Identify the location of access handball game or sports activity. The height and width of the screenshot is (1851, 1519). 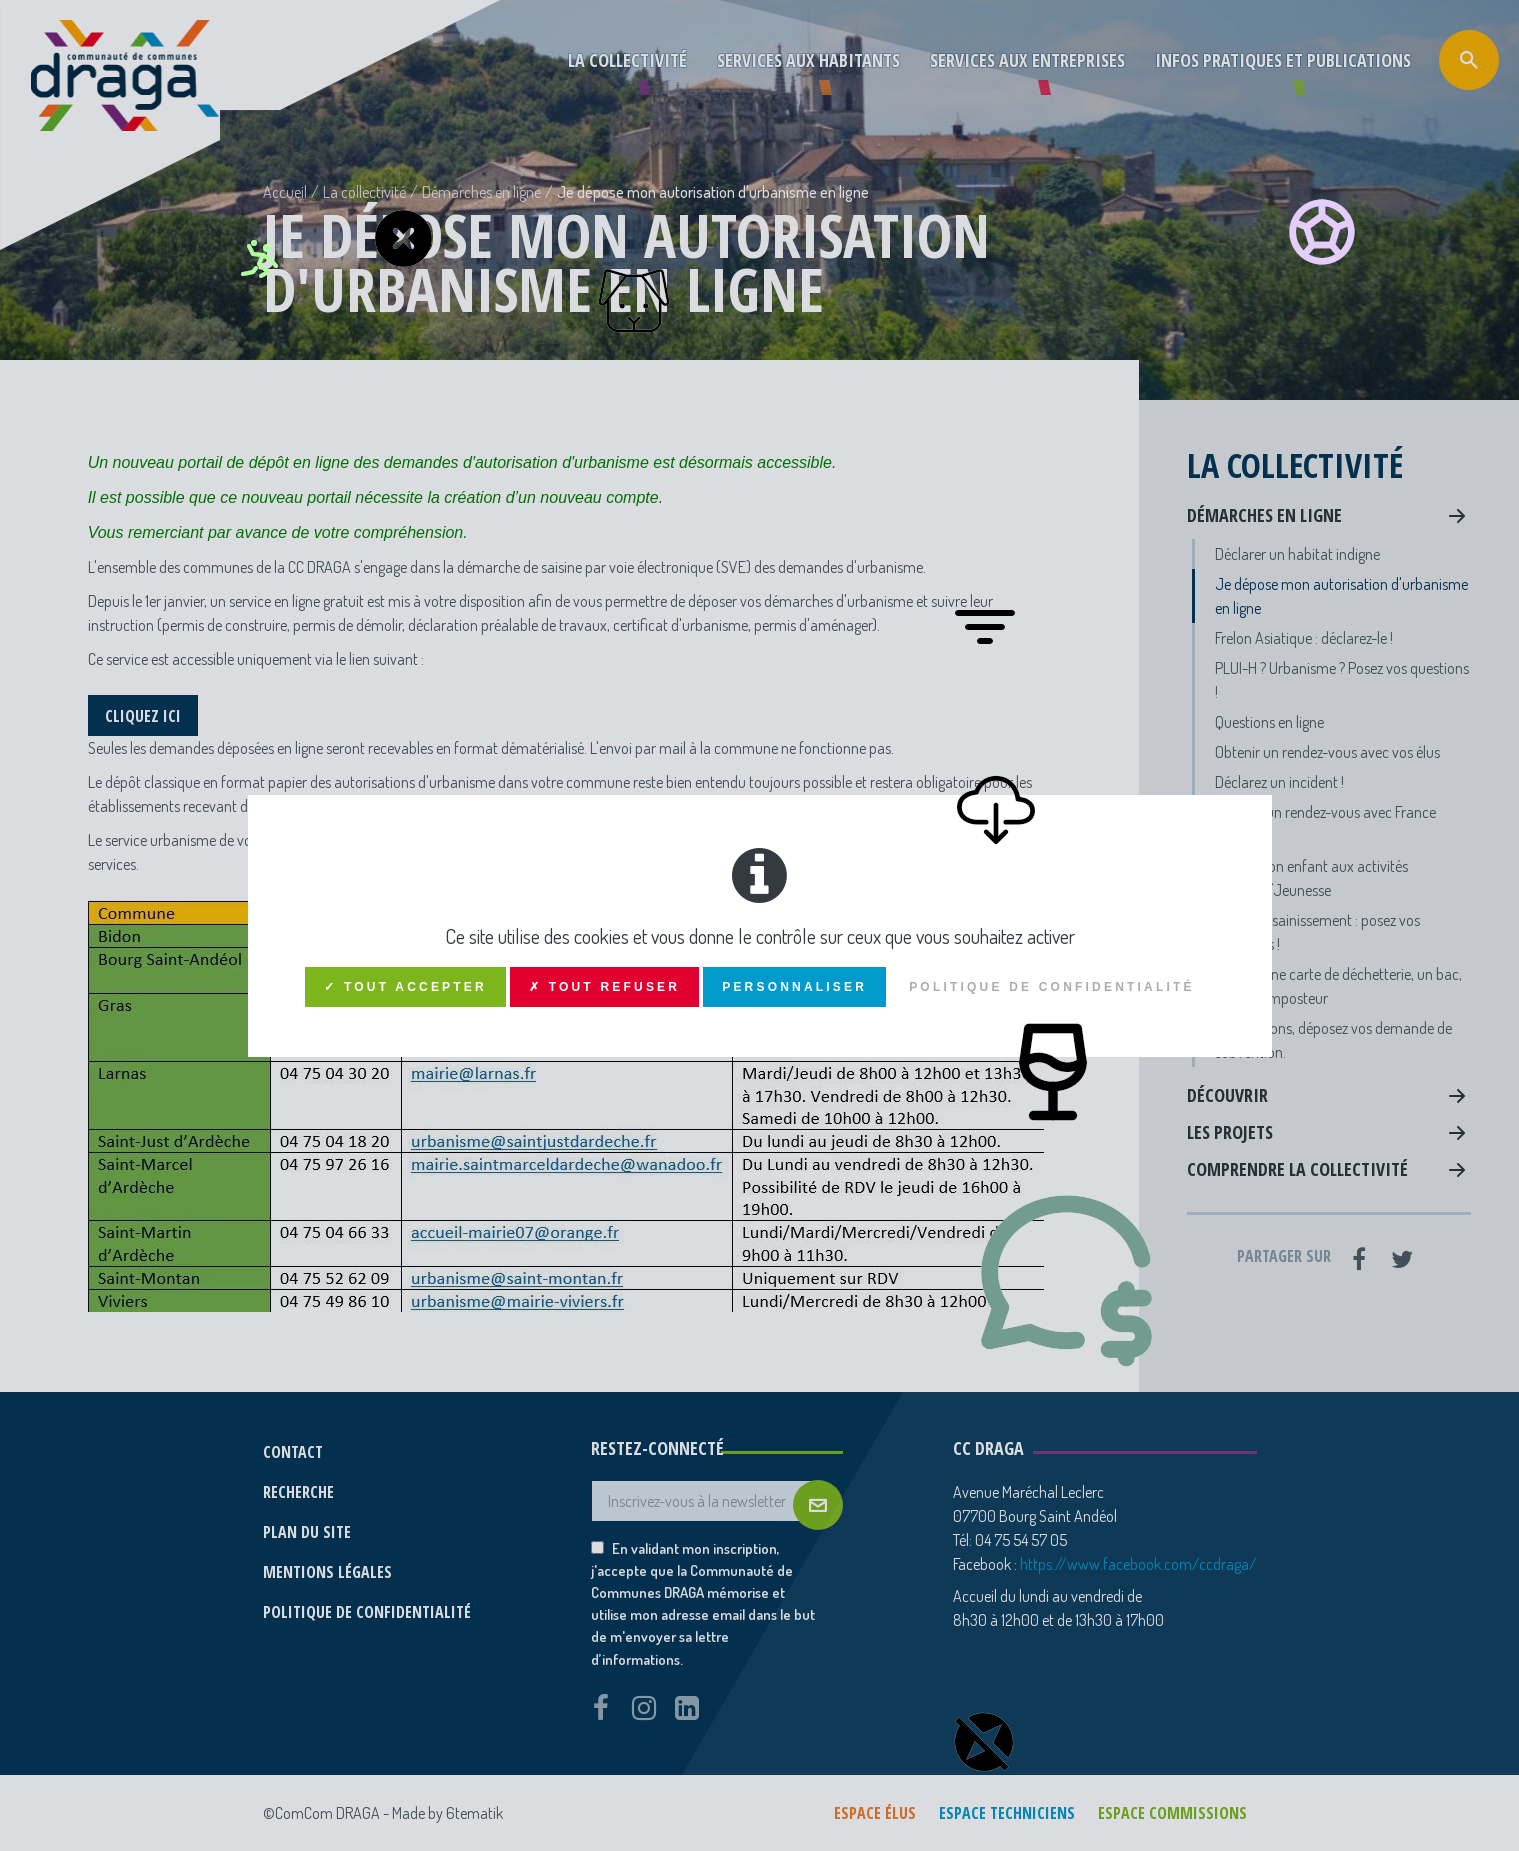
(259, 258).